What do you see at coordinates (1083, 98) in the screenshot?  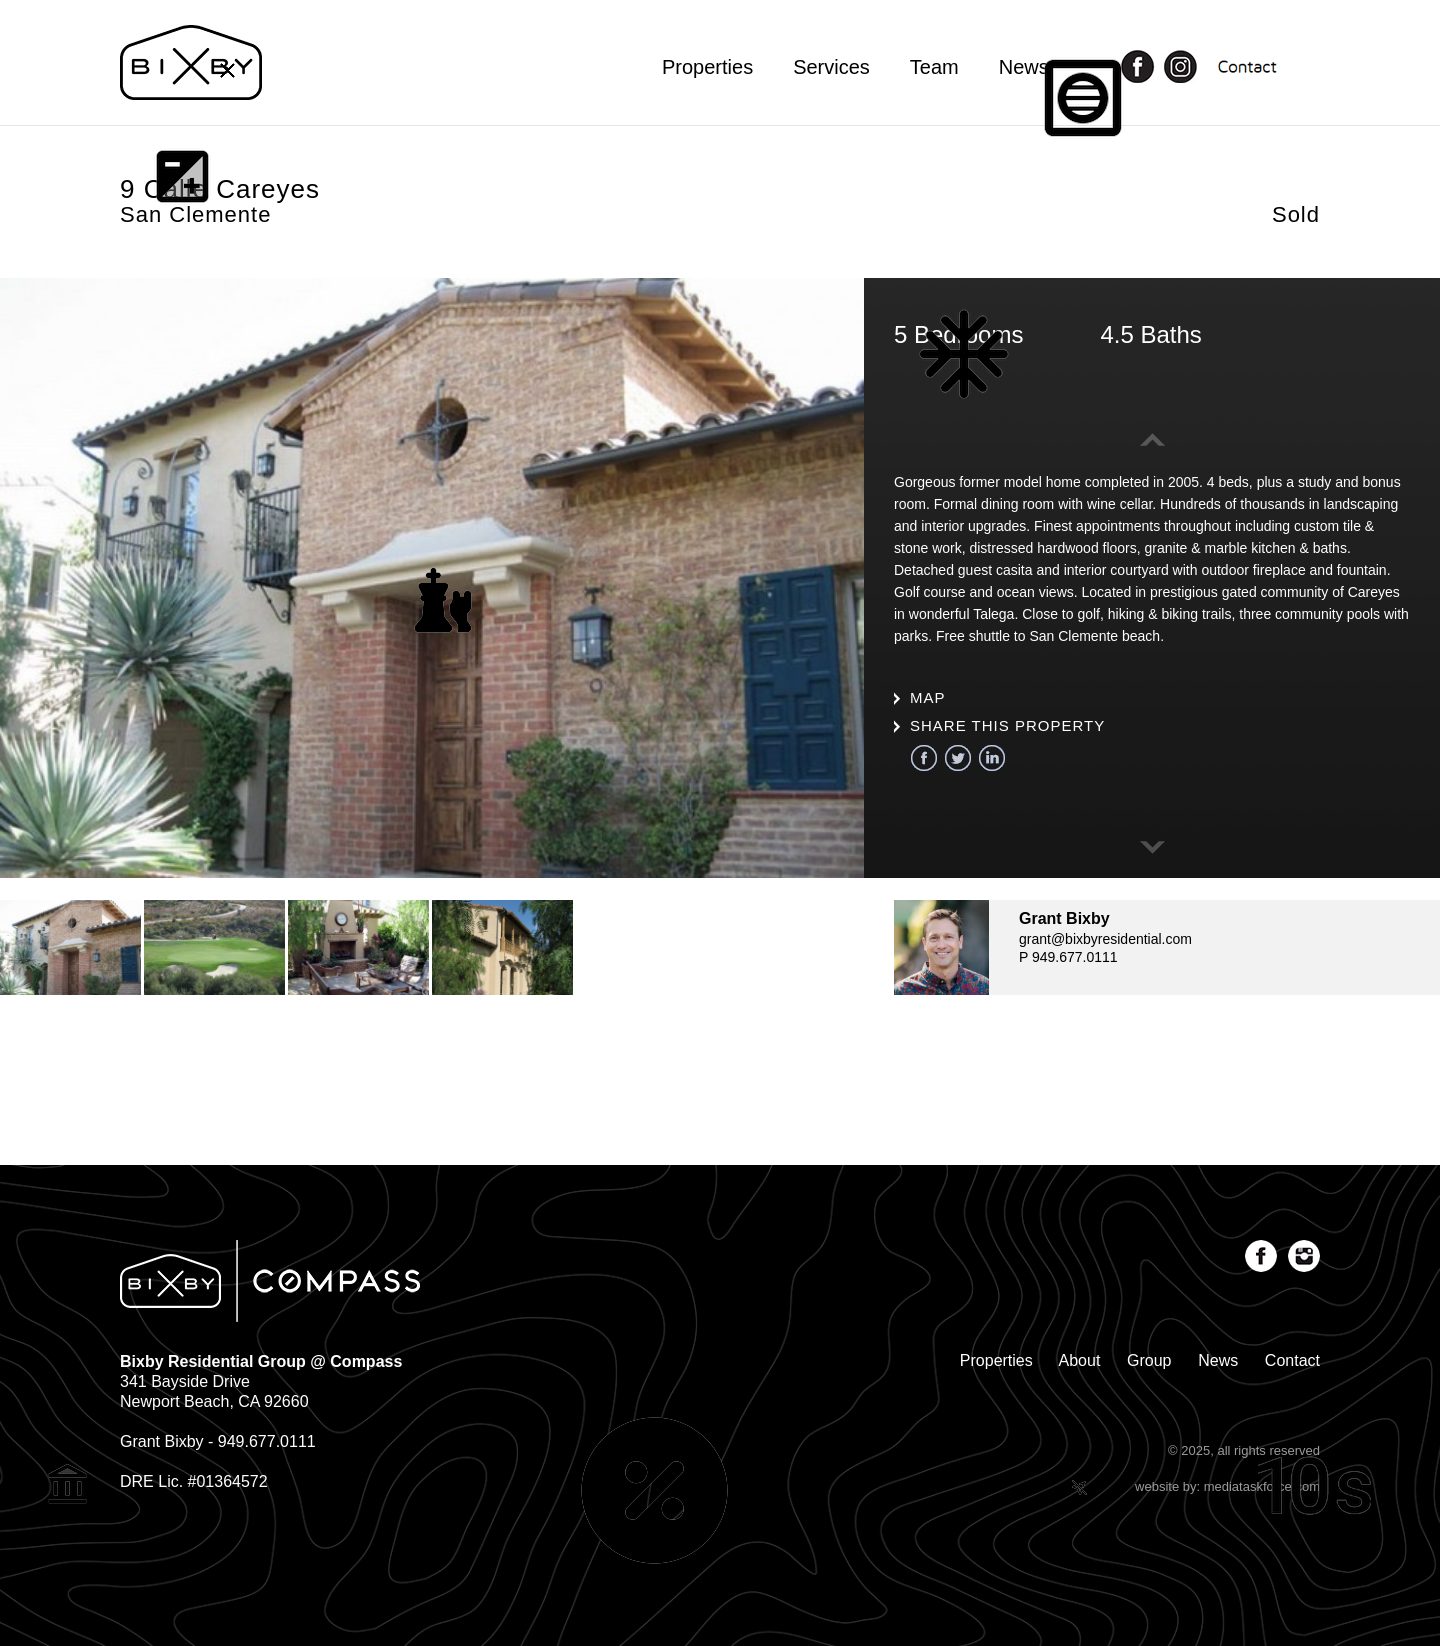 I see `access heating and cooling controls` at bounding box center [1083, 98].